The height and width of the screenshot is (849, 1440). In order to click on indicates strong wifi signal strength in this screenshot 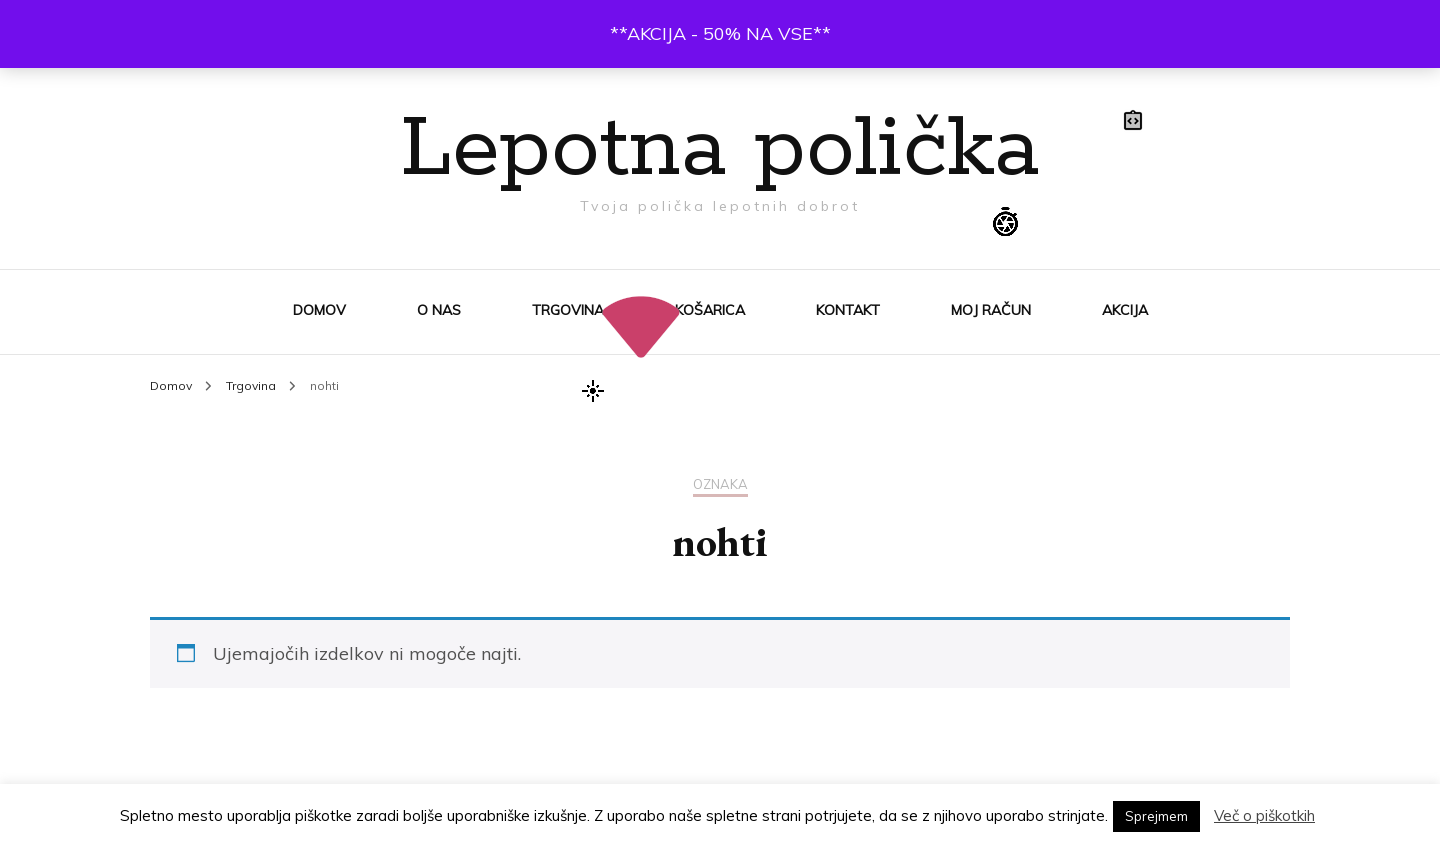, I will do `click(641, 327)`.